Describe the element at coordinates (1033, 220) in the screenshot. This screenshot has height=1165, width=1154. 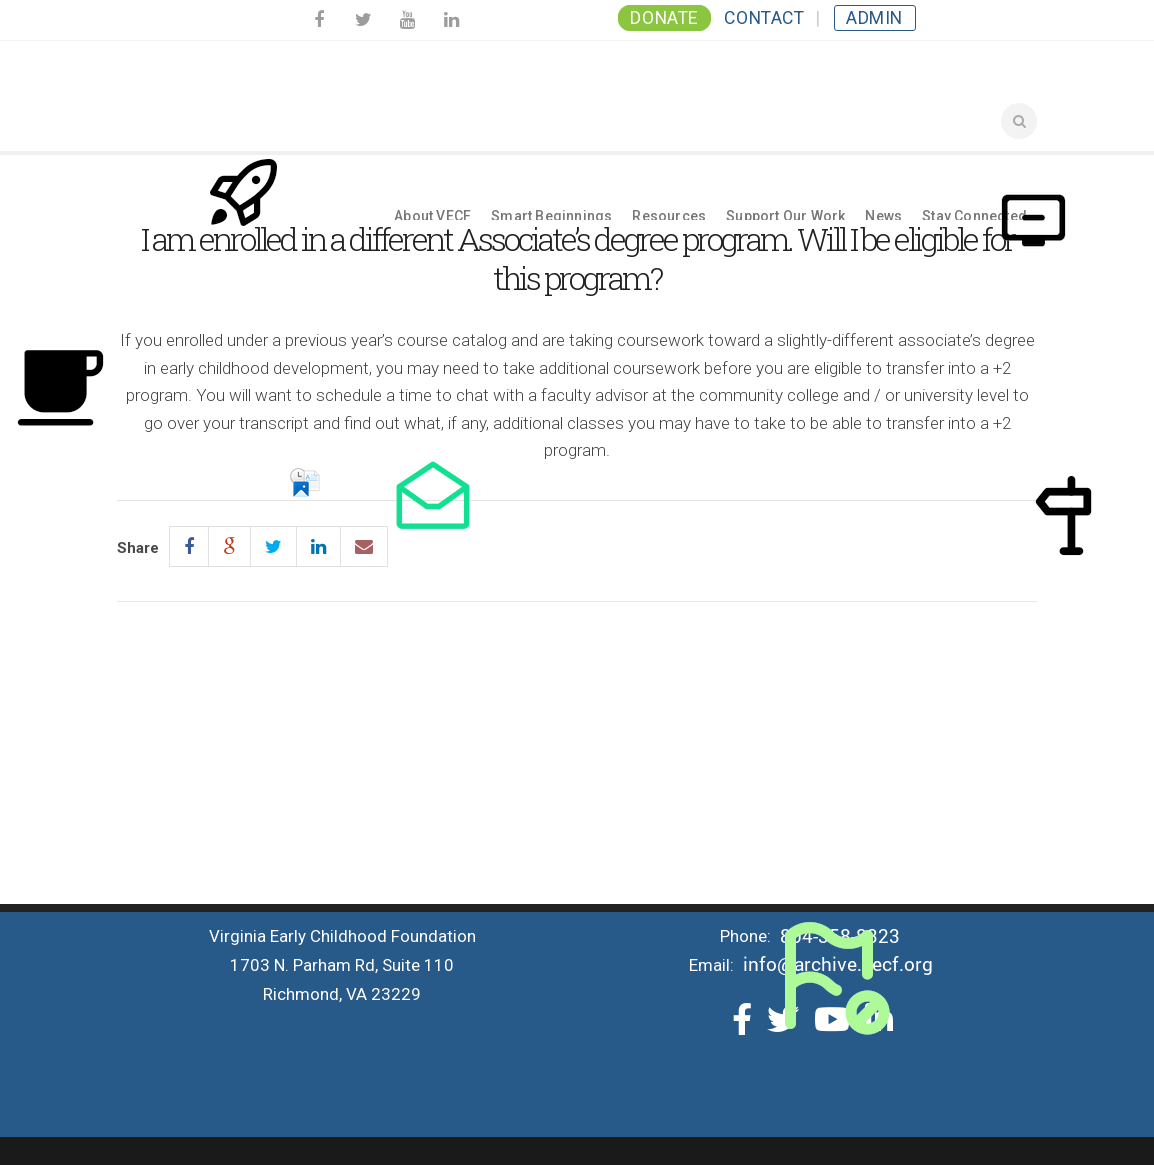
I see `remove video from watch queue` at that location.